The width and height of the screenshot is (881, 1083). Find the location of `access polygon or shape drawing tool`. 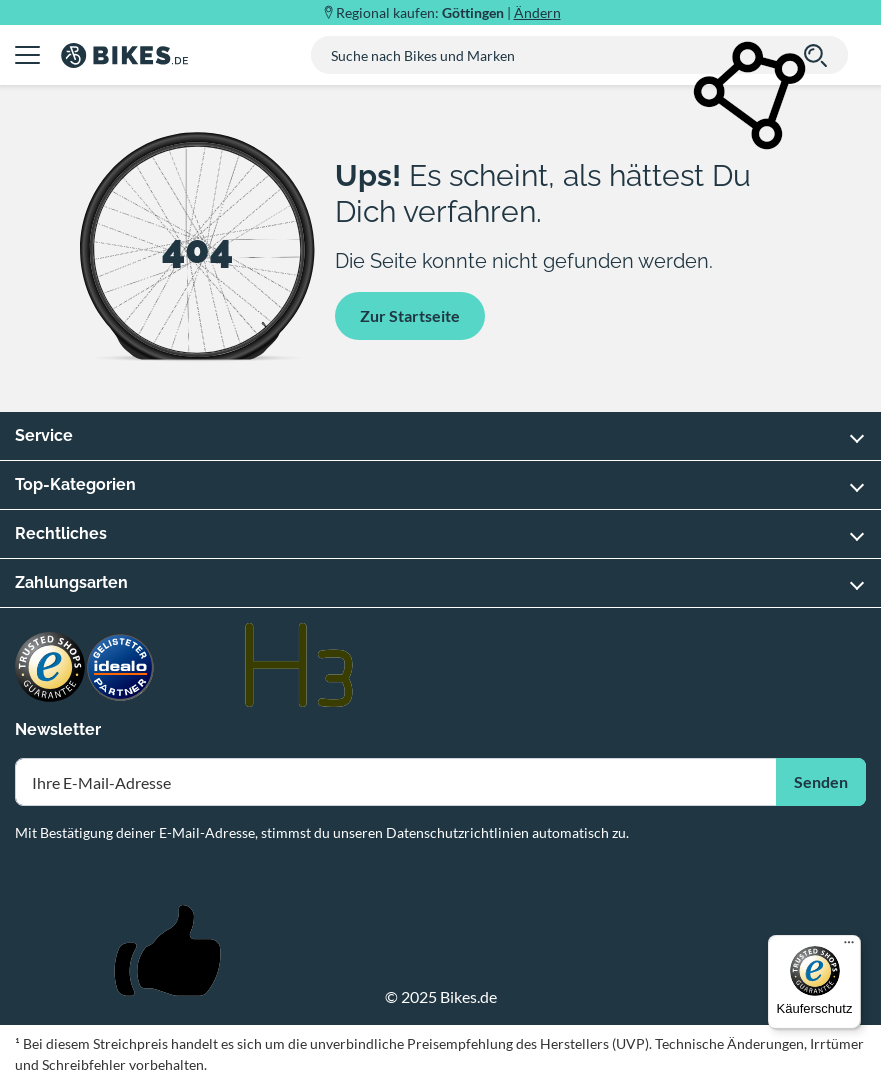

access polygon or shape drawing tool is located at coordinates (751, 95).